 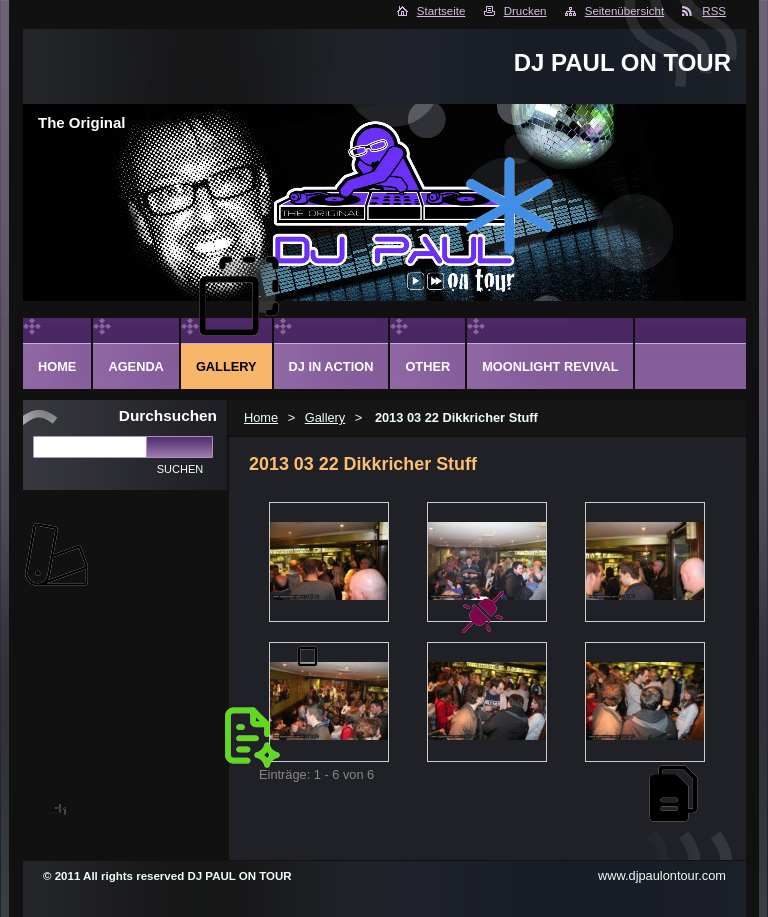 What do you see at coordinates (247, 735) in the screenshot?
I see `generate AI-powered text or document` at bounding box center [247, 735].